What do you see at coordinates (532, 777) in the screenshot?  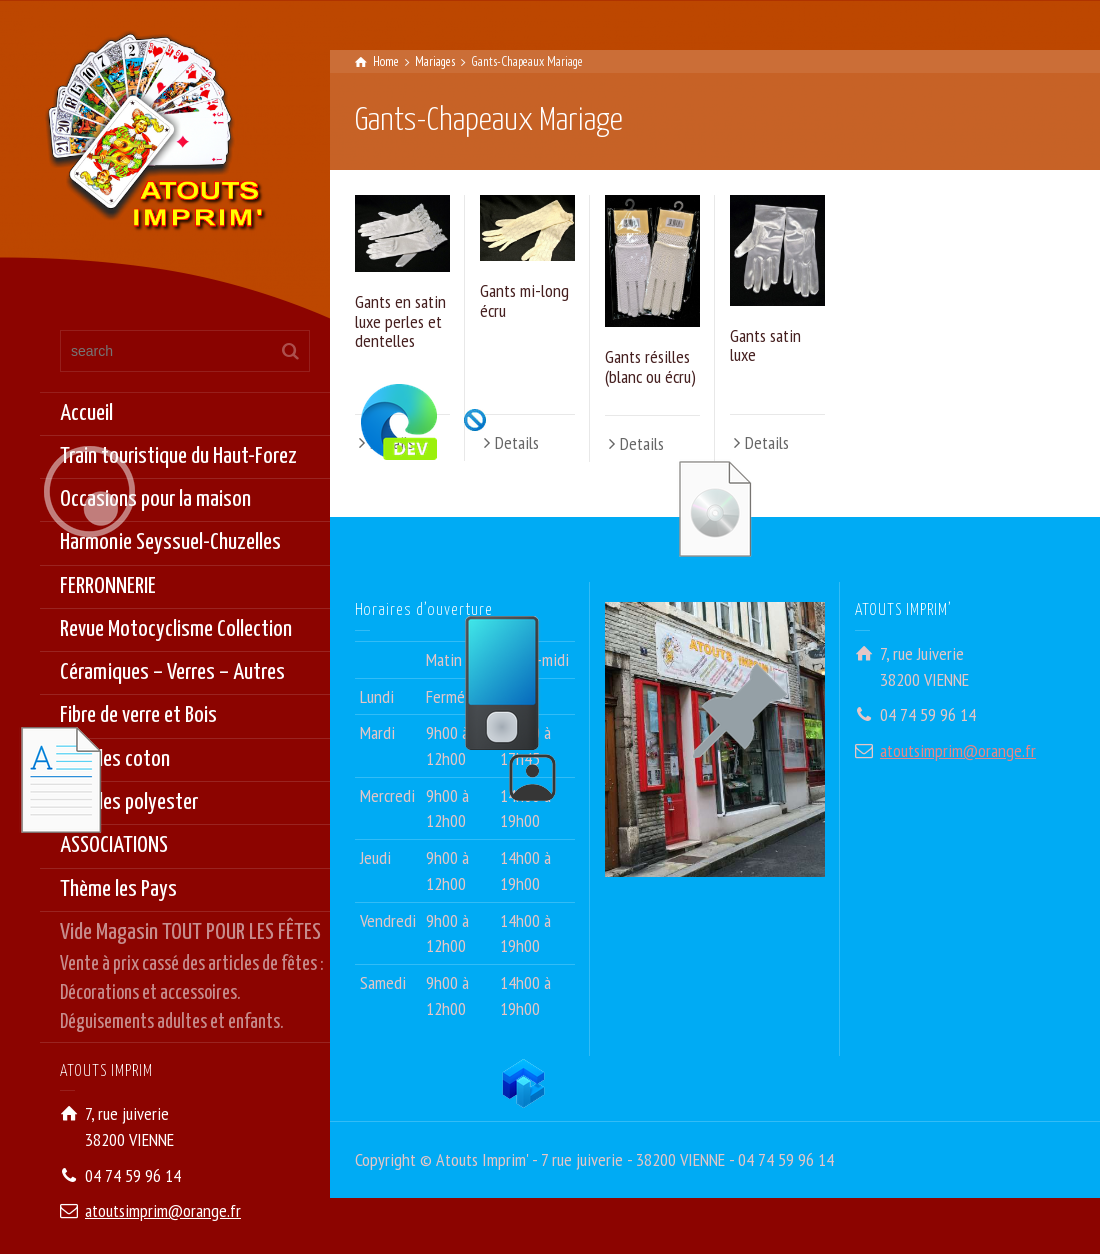 I see `configure login screen settings` at bounding box center [532, 777].